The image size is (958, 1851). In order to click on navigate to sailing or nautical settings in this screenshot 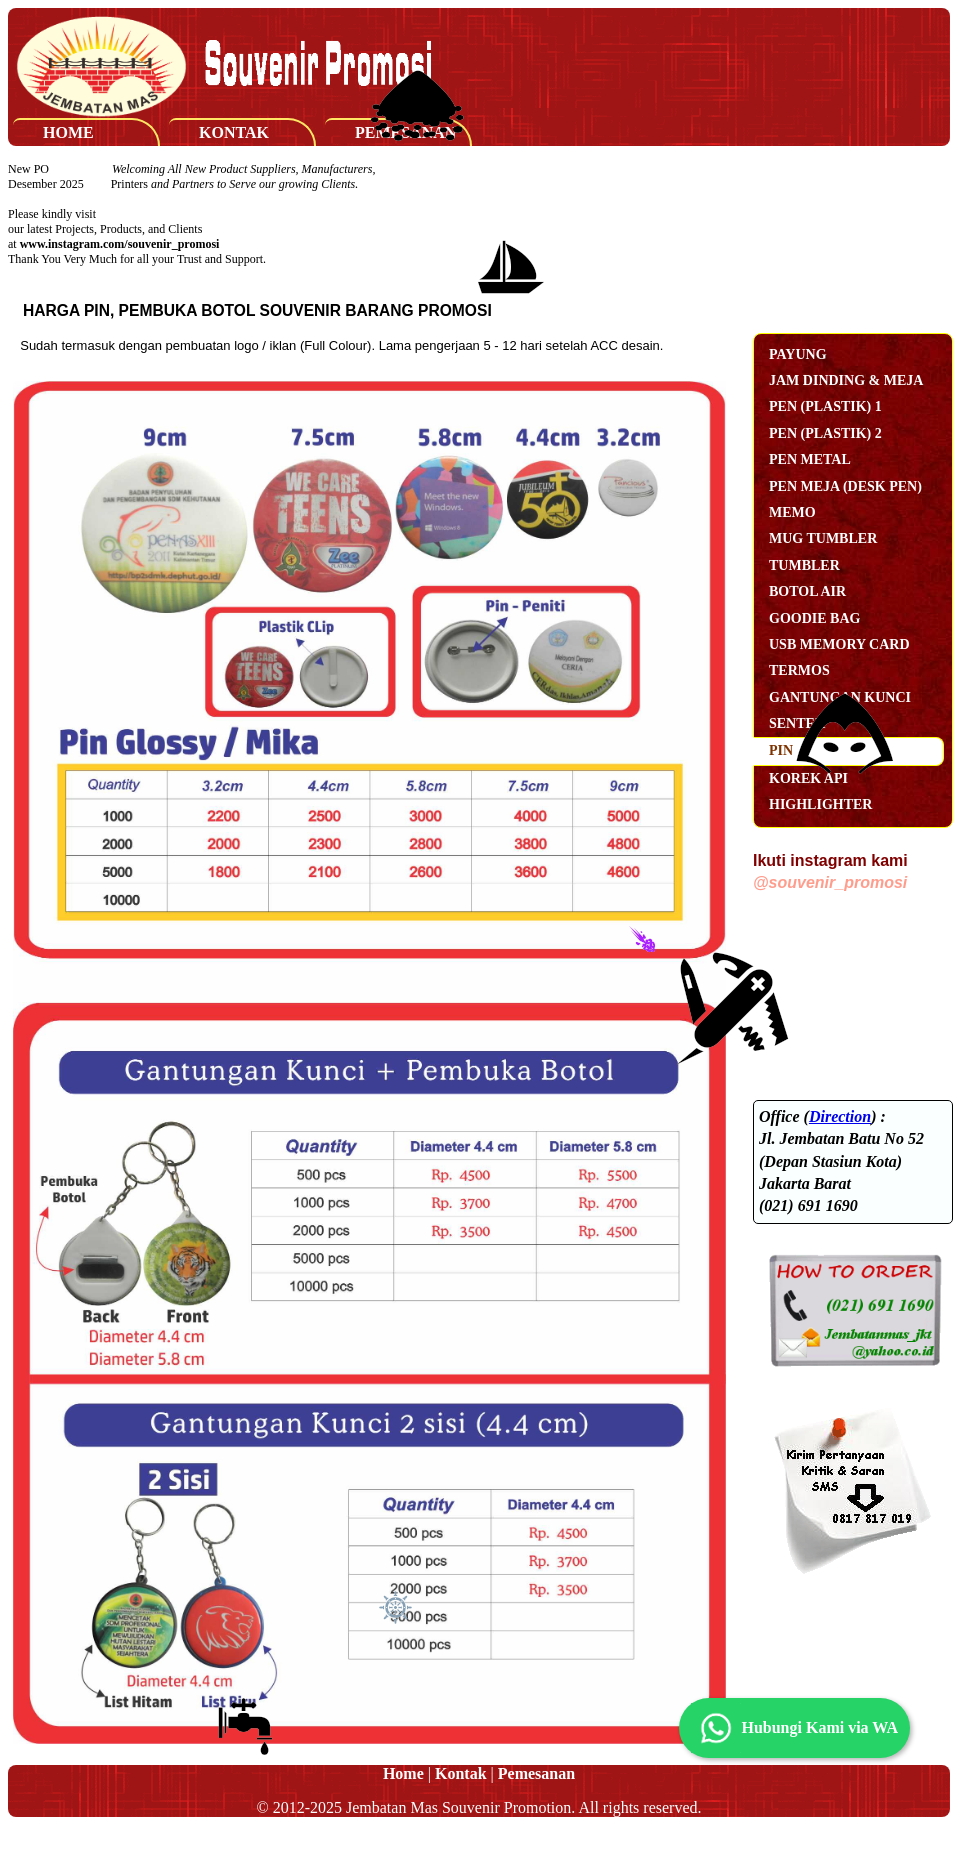, I will do `click(395, 1607)`.